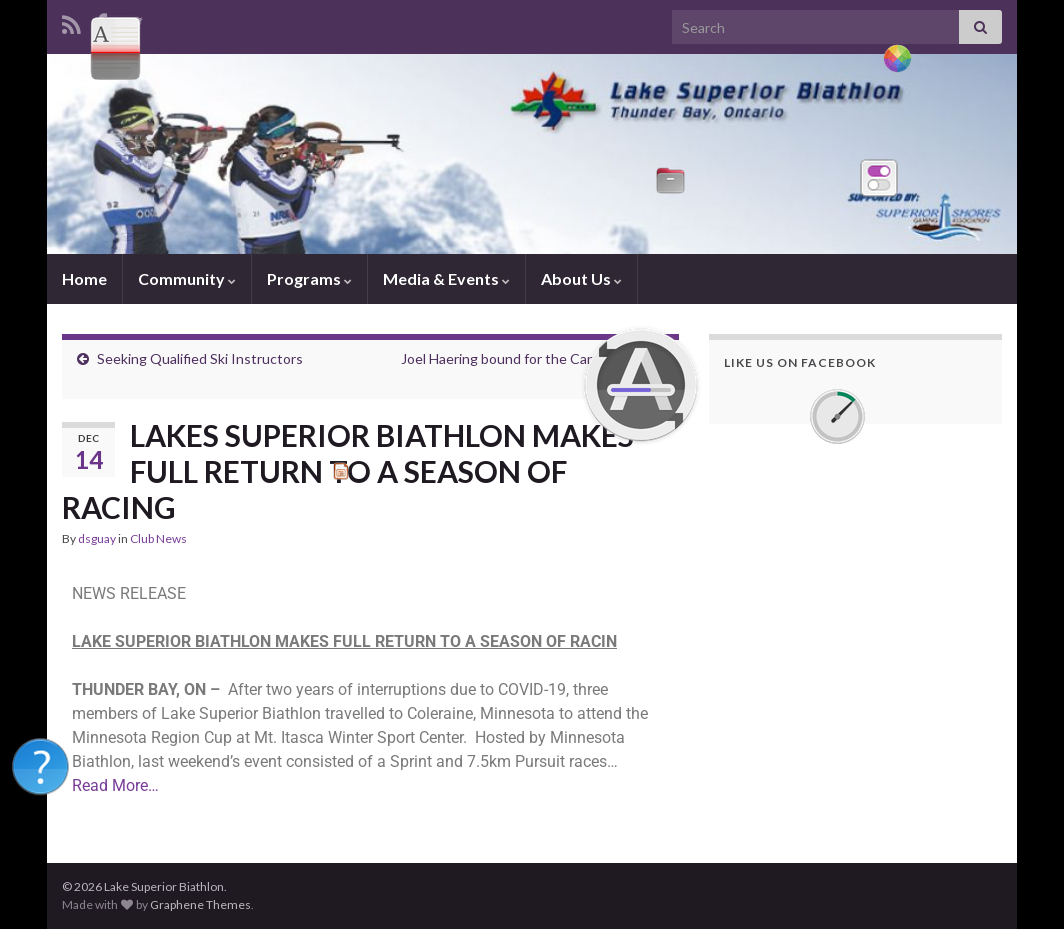 Image resolution: width=1064 pixels, height=929 pixels. I want to click on open a presentation file, so click(341, 471).